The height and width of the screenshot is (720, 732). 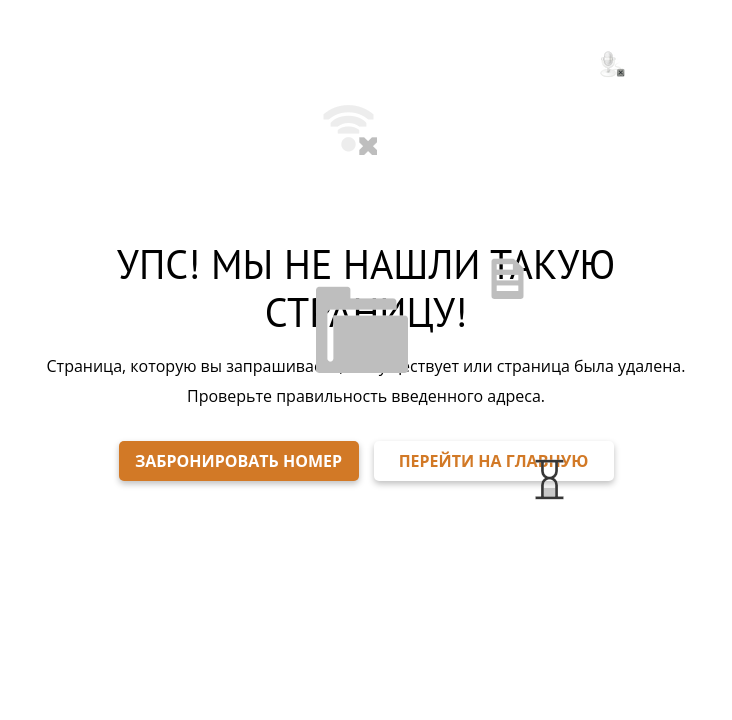 I want to click on indicates no wireless network connection, so click(x=348, y=126).